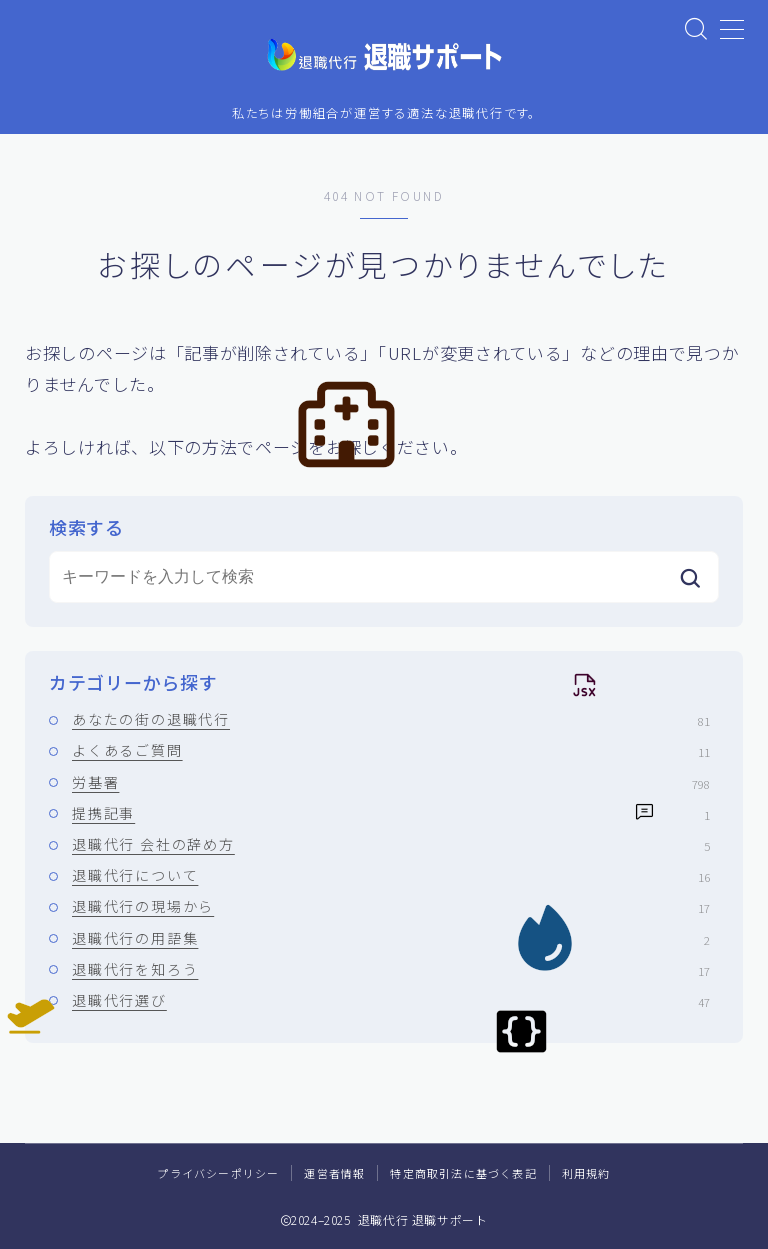 Image resolution: width=768 pixels, height=1249 pixels. What do you see at coordinates (644, 810) in the screenshot?
I see `open a chat or messaging feature` at bounding box center [644, 810].